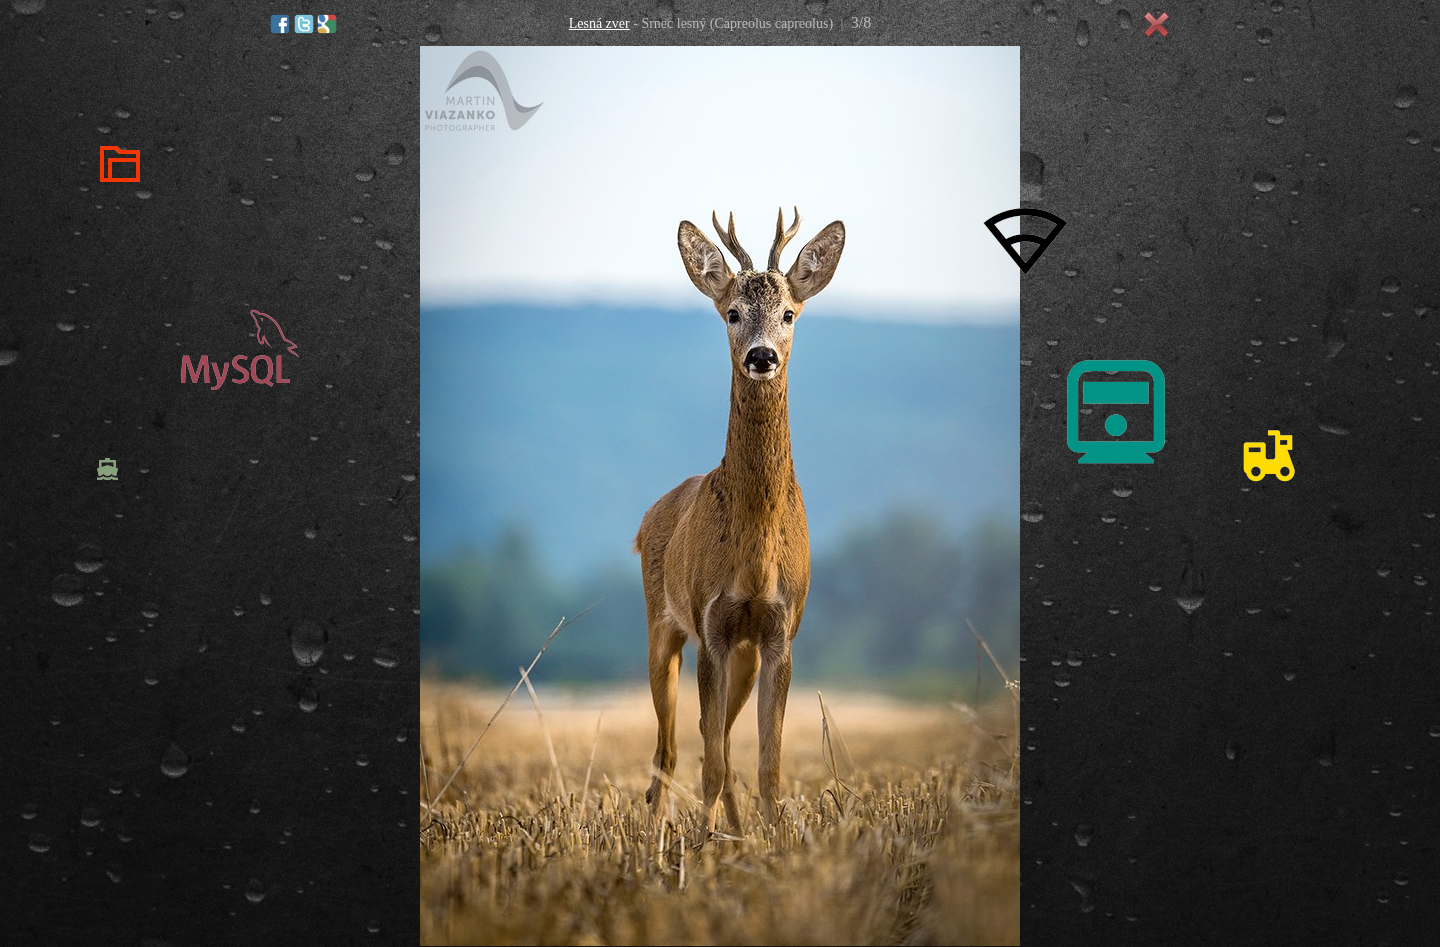 This screenshot has width=1440, height=947. What do you see at coordinates (1268, 457) in the screenshot?
I see `select e-bike as transportation mode` at bounding box center [1268, 457].